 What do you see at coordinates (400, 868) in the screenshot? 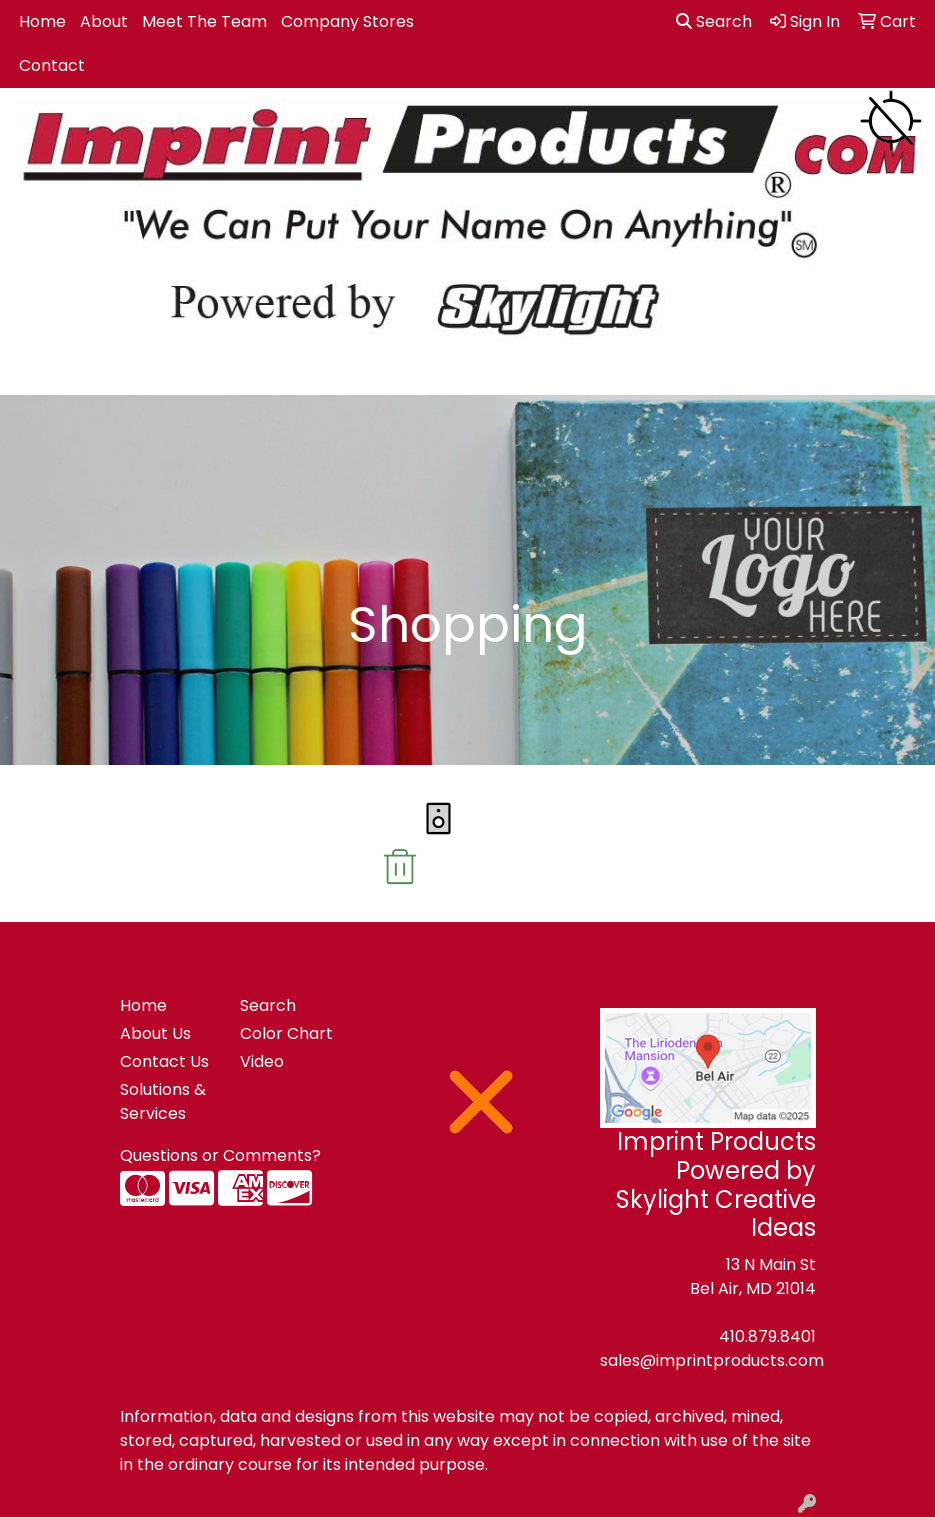
I see `delete selected item` at bounding box center [400, 868].